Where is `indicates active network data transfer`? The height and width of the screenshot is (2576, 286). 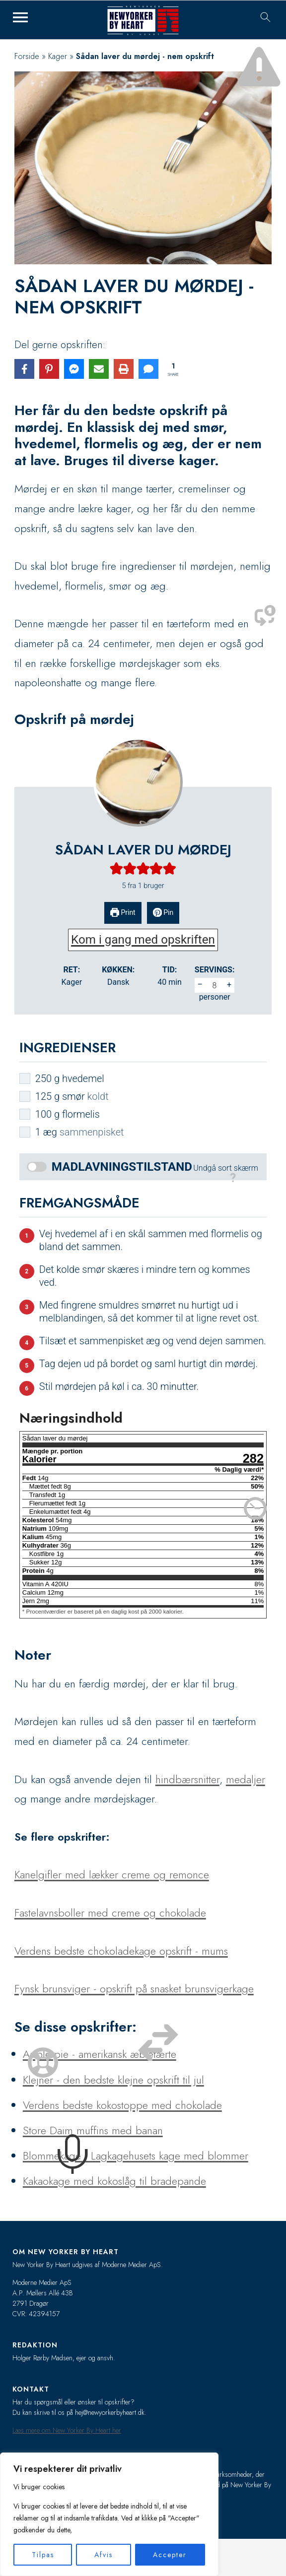
indicates active network data transfer is located at coordinates (157, 2042).